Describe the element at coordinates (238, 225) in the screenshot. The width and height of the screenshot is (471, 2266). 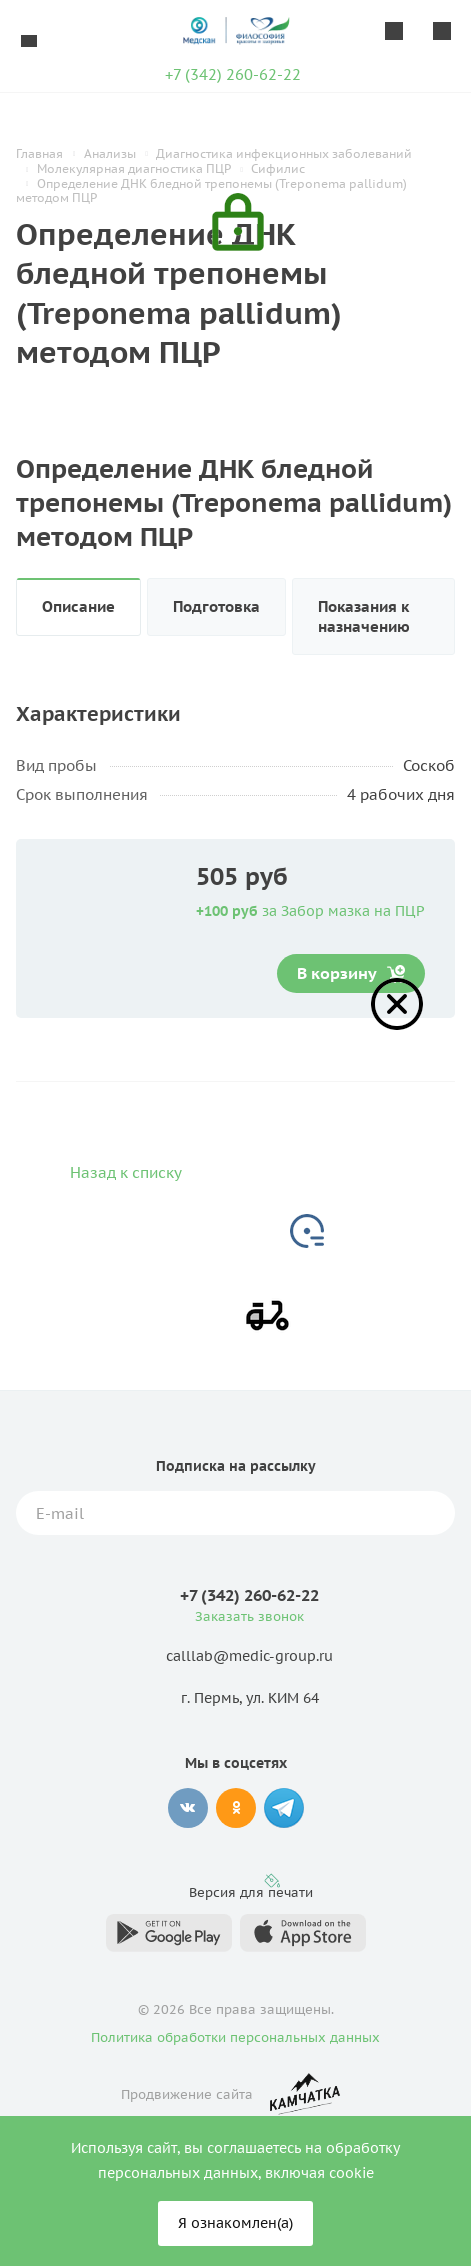
I see `lock or secure this item` at that location.